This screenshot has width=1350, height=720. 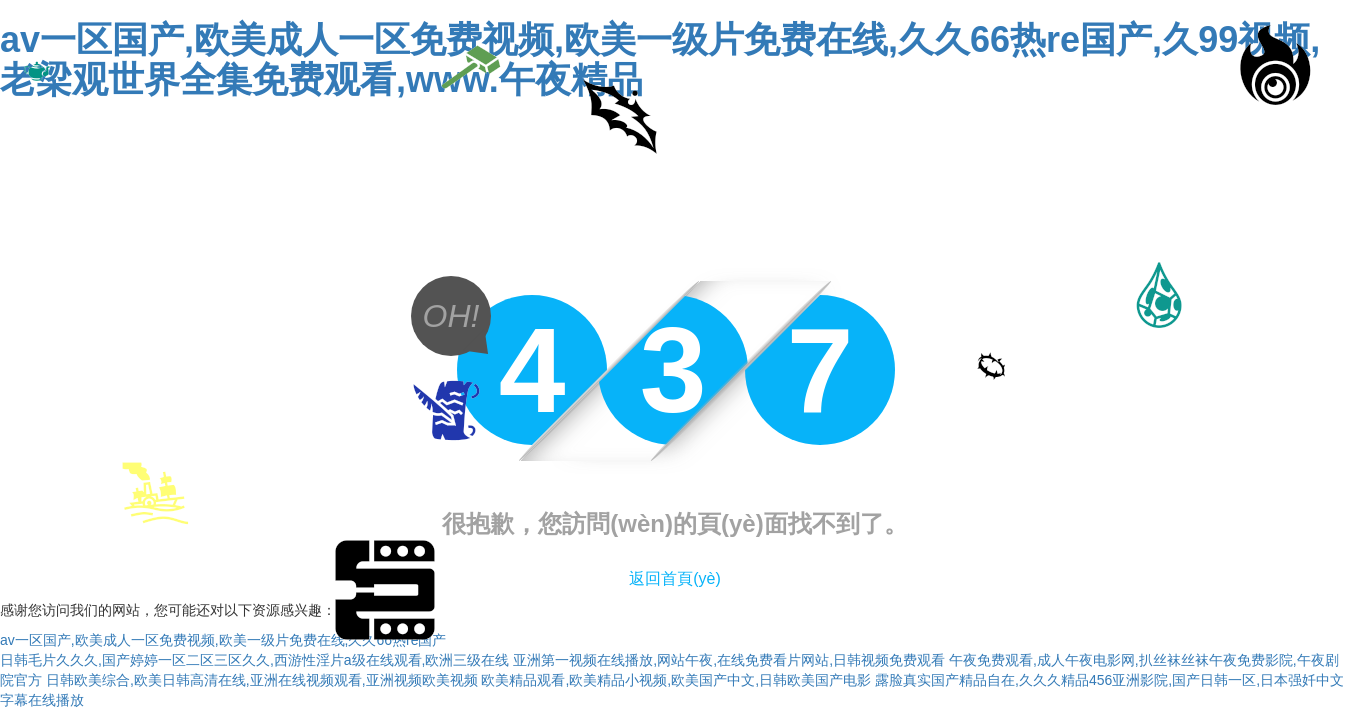 What do you see at coordinates (1159, 293) in the screenshot?
I see `activate crystallization ability or spell` at bounding box center [1159, 293].